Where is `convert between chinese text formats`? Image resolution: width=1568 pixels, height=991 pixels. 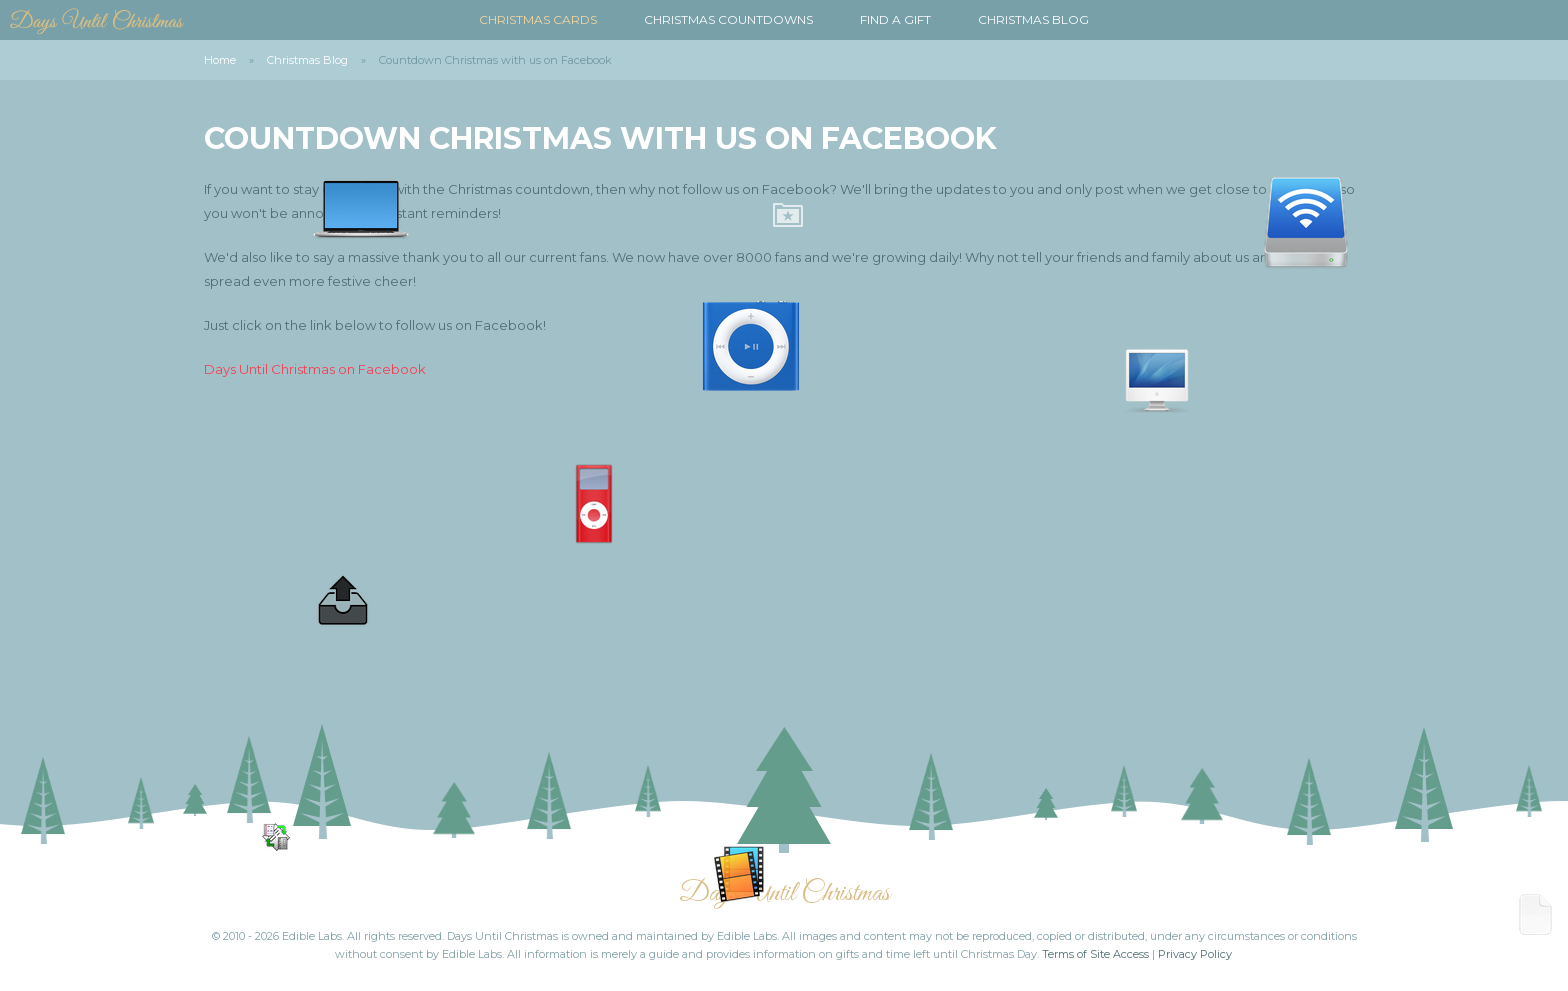
convert between chinese text formats is located at coordinates (276, 837).